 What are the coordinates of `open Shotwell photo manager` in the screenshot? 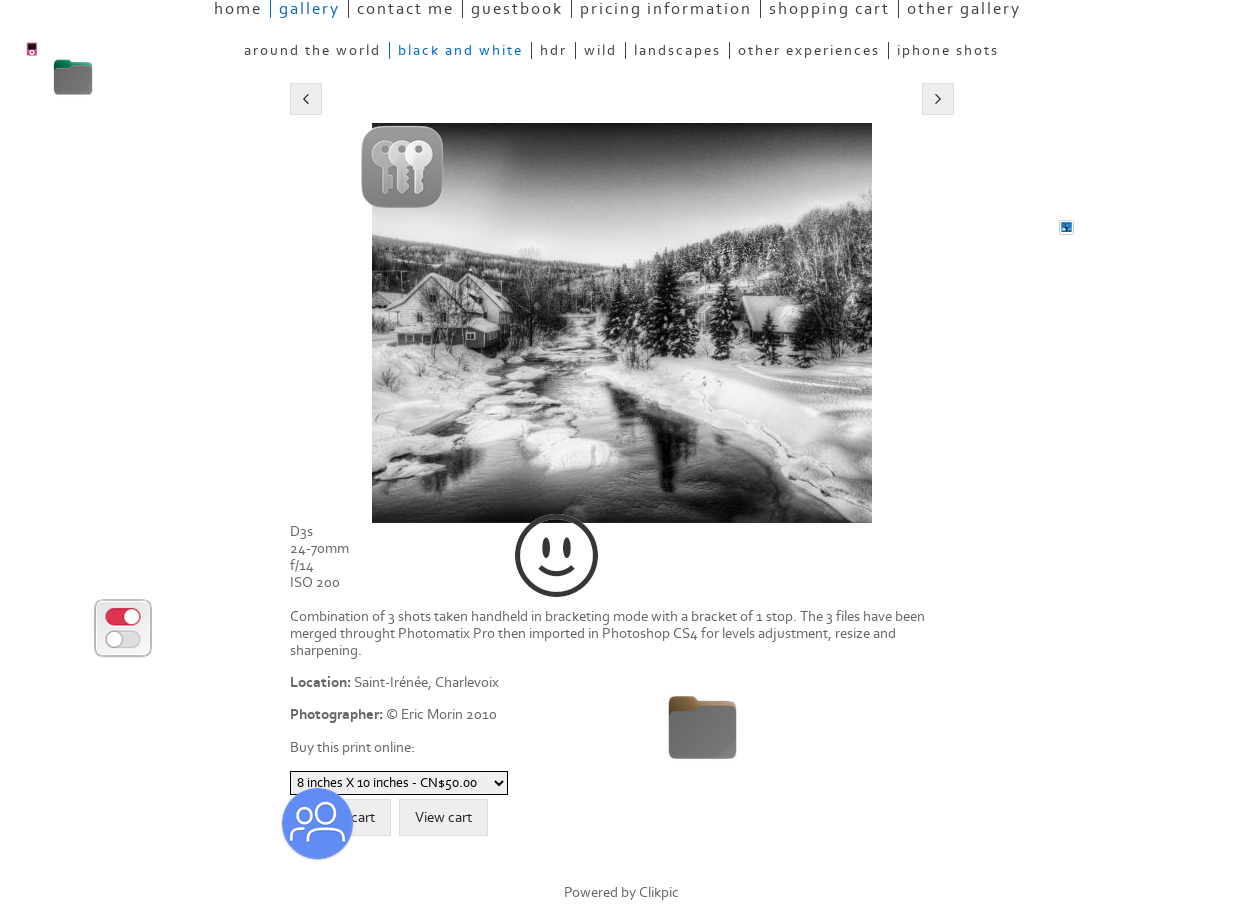 It's located at (1066, 227).